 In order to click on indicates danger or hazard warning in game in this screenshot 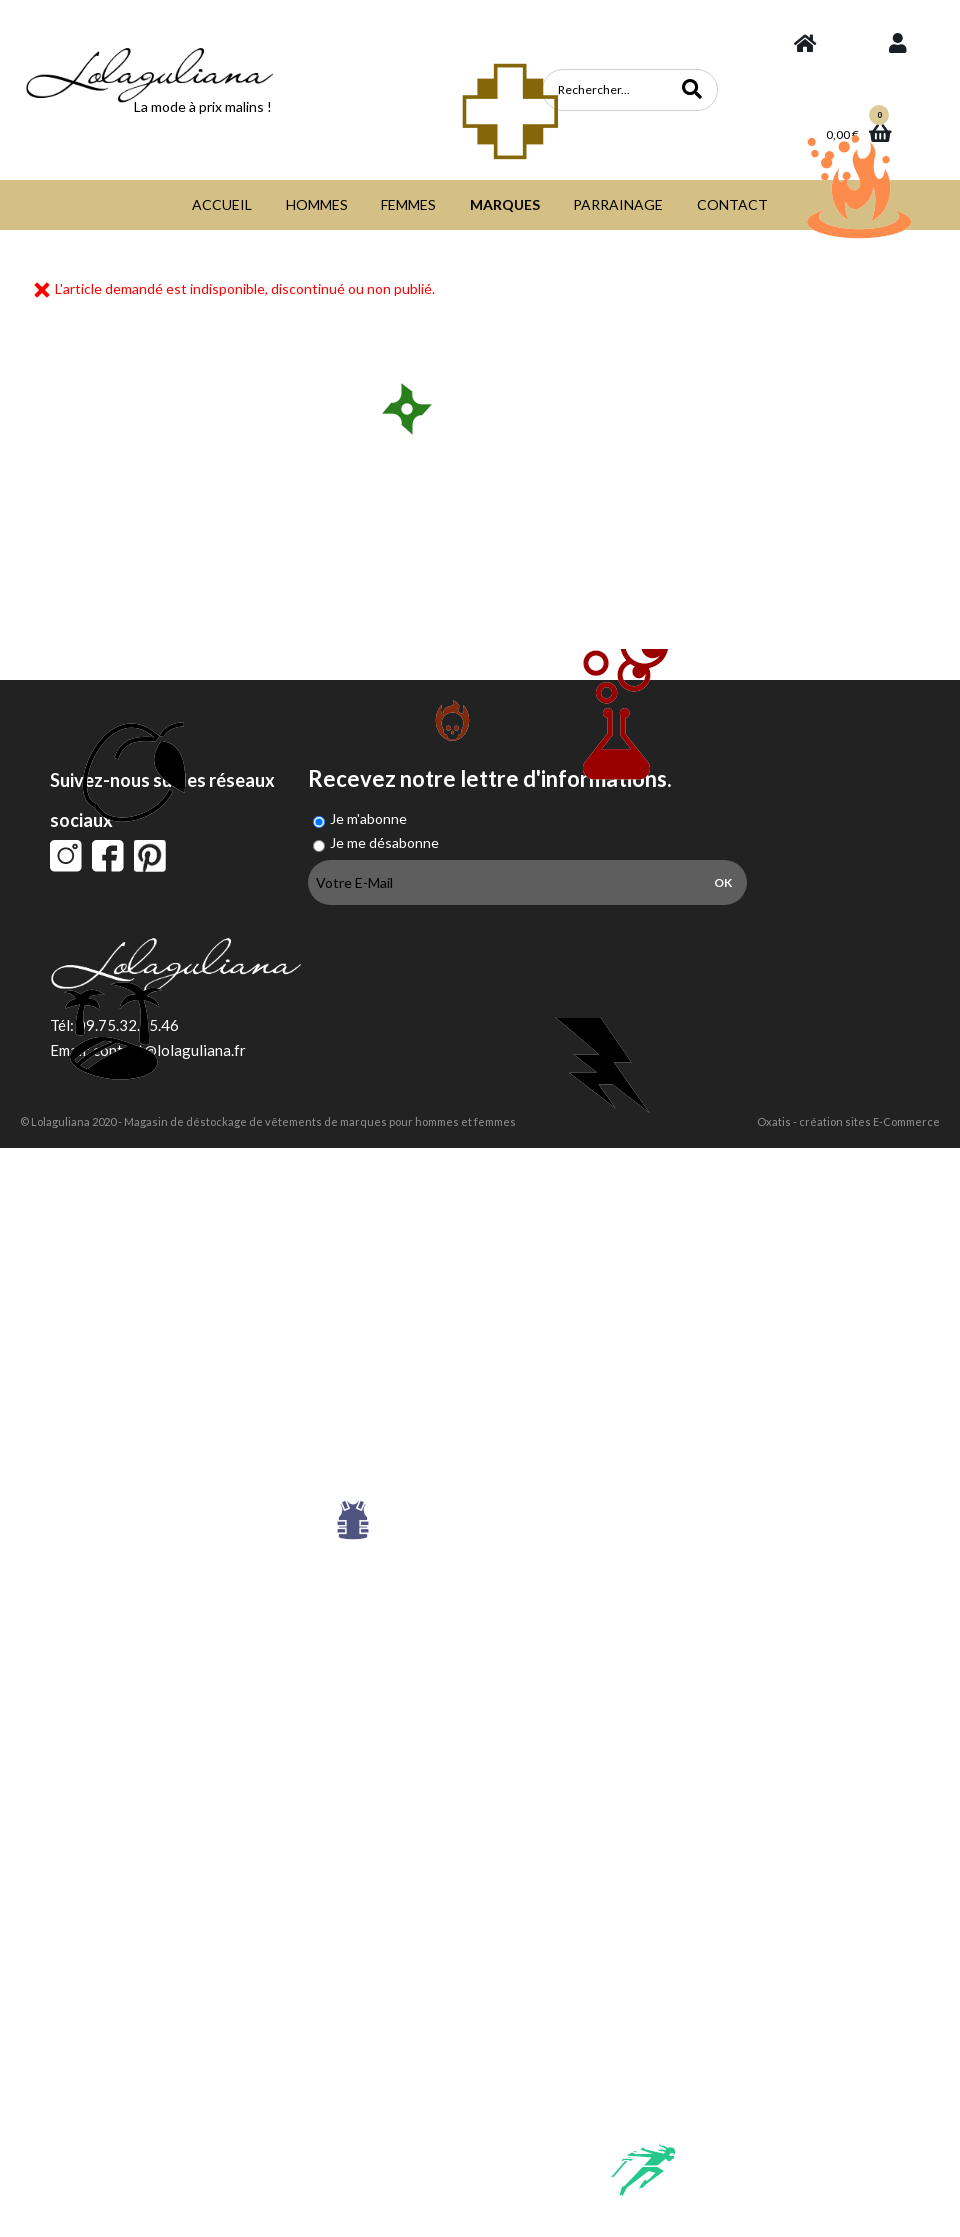, I will do `click(452, 720)`.